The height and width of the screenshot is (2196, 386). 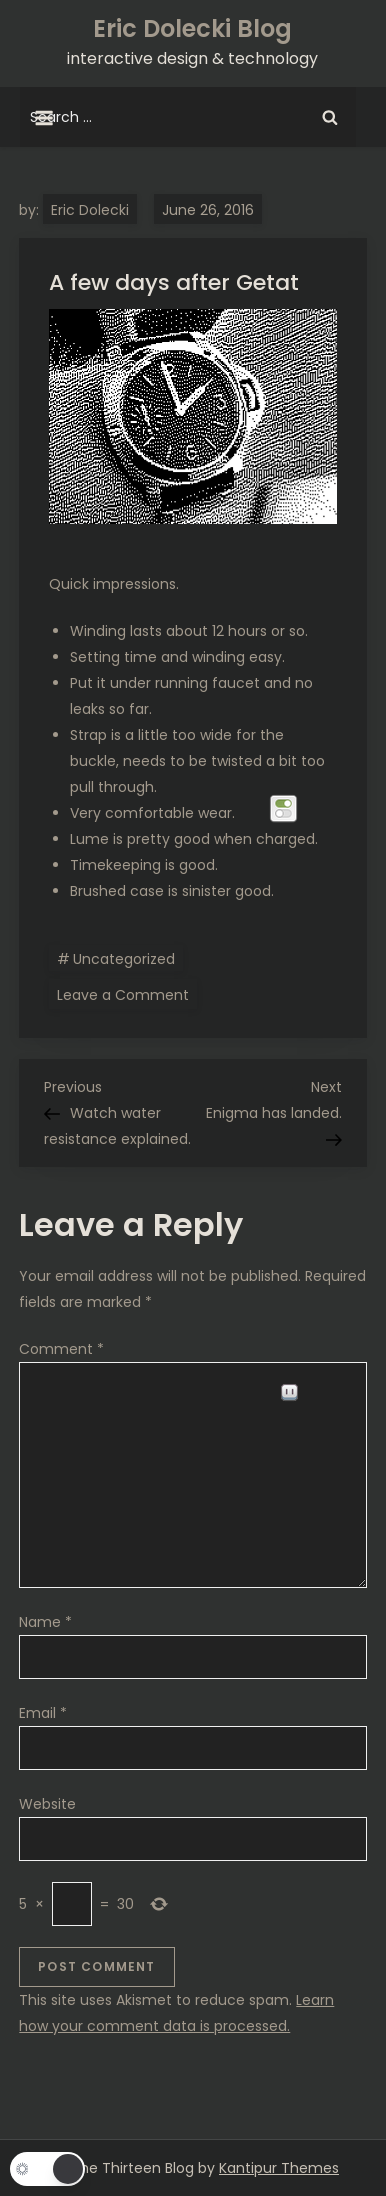 What do you see at coordinates (289, 1392) in the screenshot?
I see `open aseprite pixel art editor` at bounding box center [289, 1392].